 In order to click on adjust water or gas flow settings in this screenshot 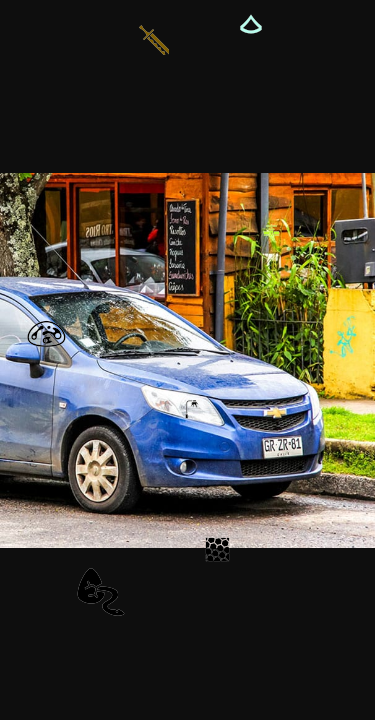, I will do `click(271, 231)`.